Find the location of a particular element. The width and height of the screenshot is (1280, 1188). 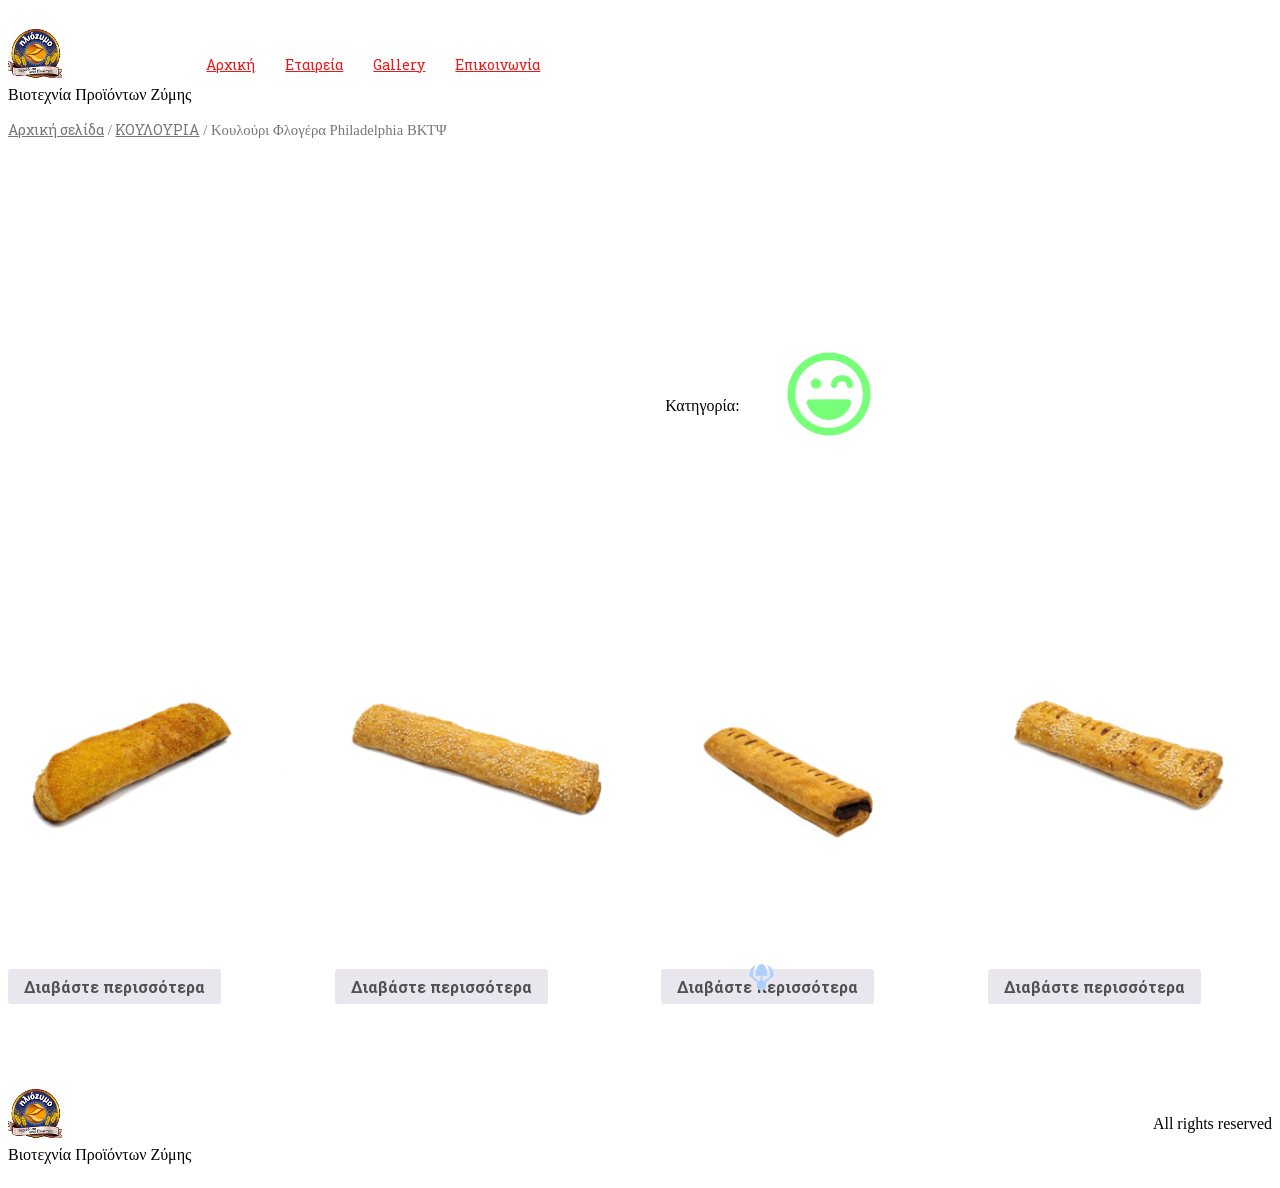

add a playful reaction to a message is located at coordinates (829, 394).